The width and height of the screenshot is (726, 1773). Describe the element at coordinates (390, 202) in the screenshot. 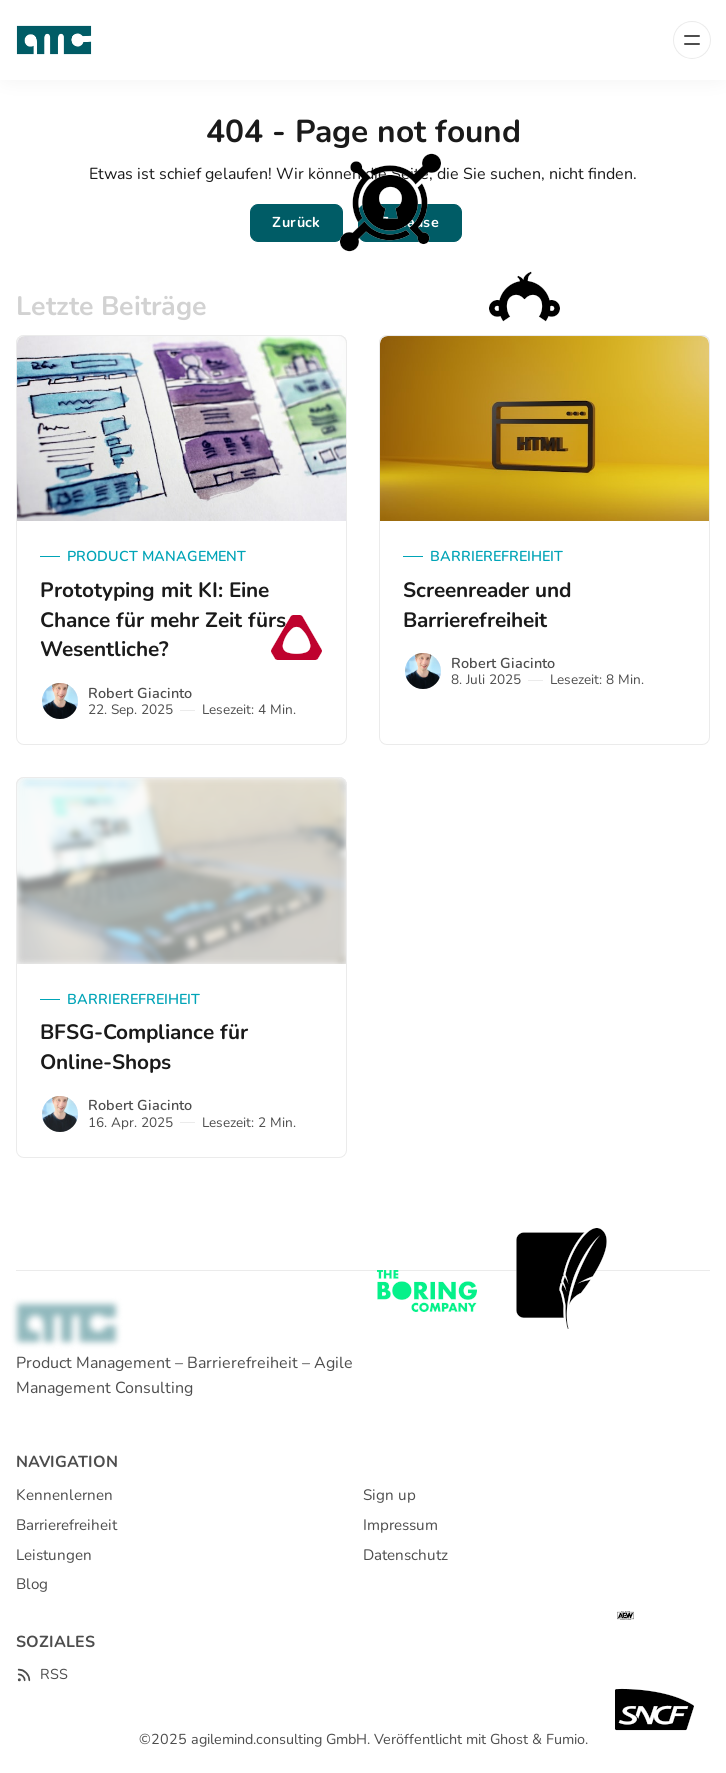

I see `keycdn content delivery network logo` at that location.